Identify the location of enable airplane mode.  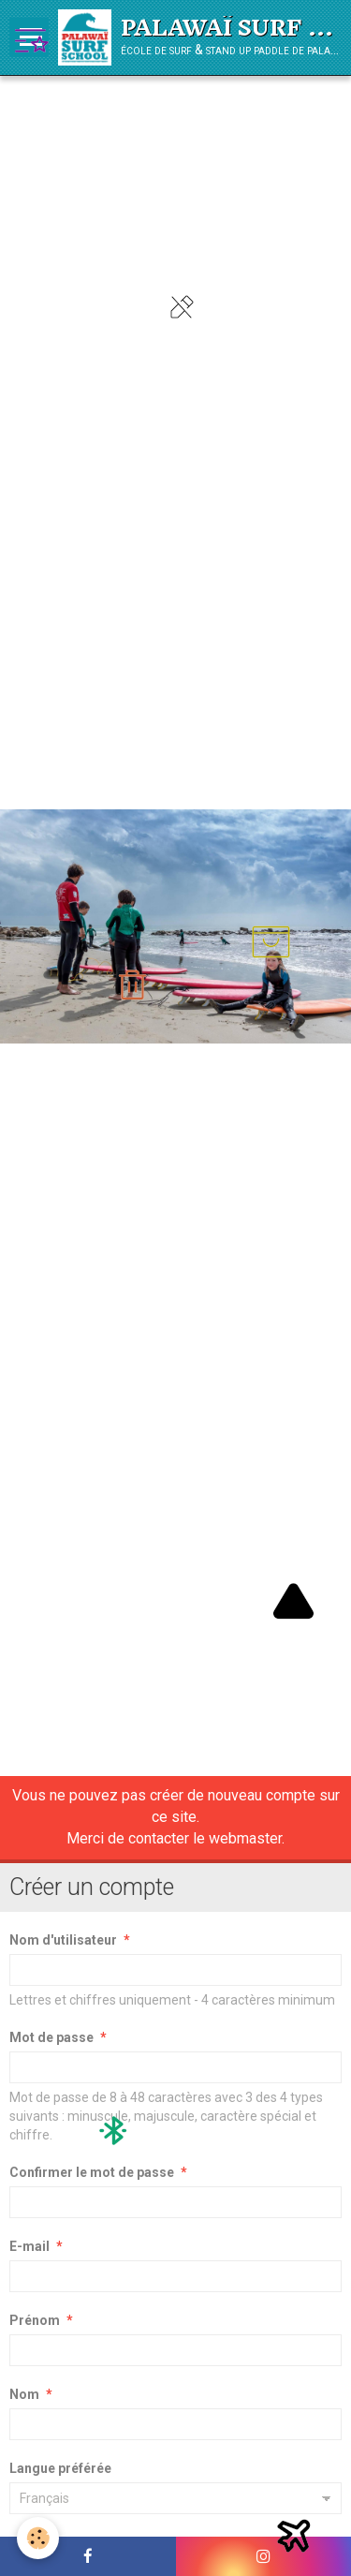
(294, 2535).